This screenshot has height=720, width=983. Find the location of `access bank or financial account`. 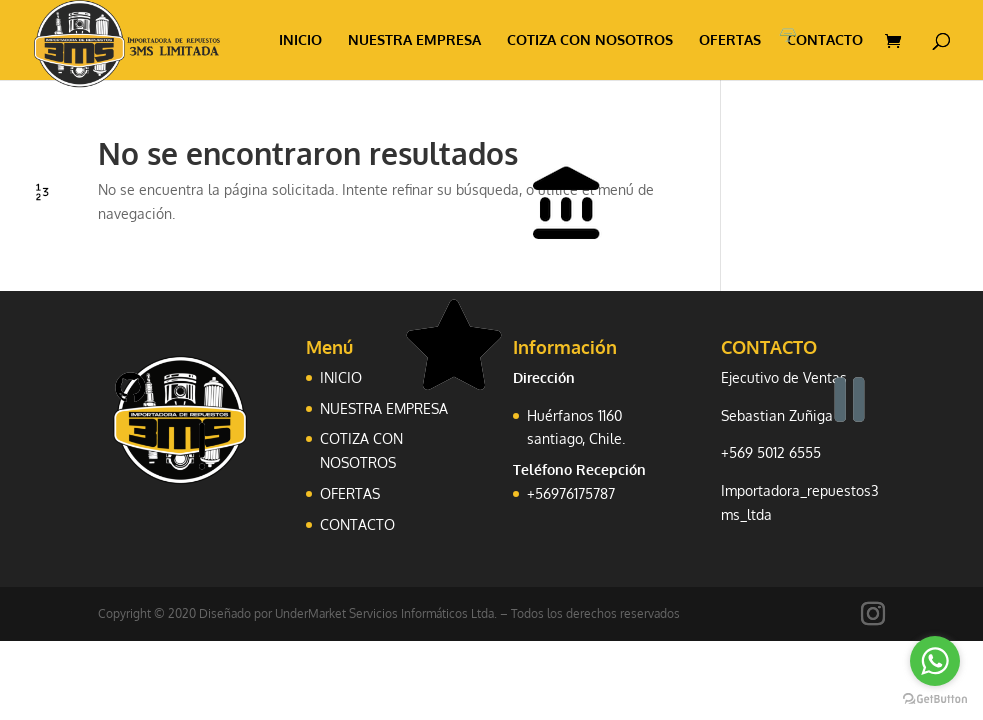

access bank or financial account is located at coordinates (568, 204).